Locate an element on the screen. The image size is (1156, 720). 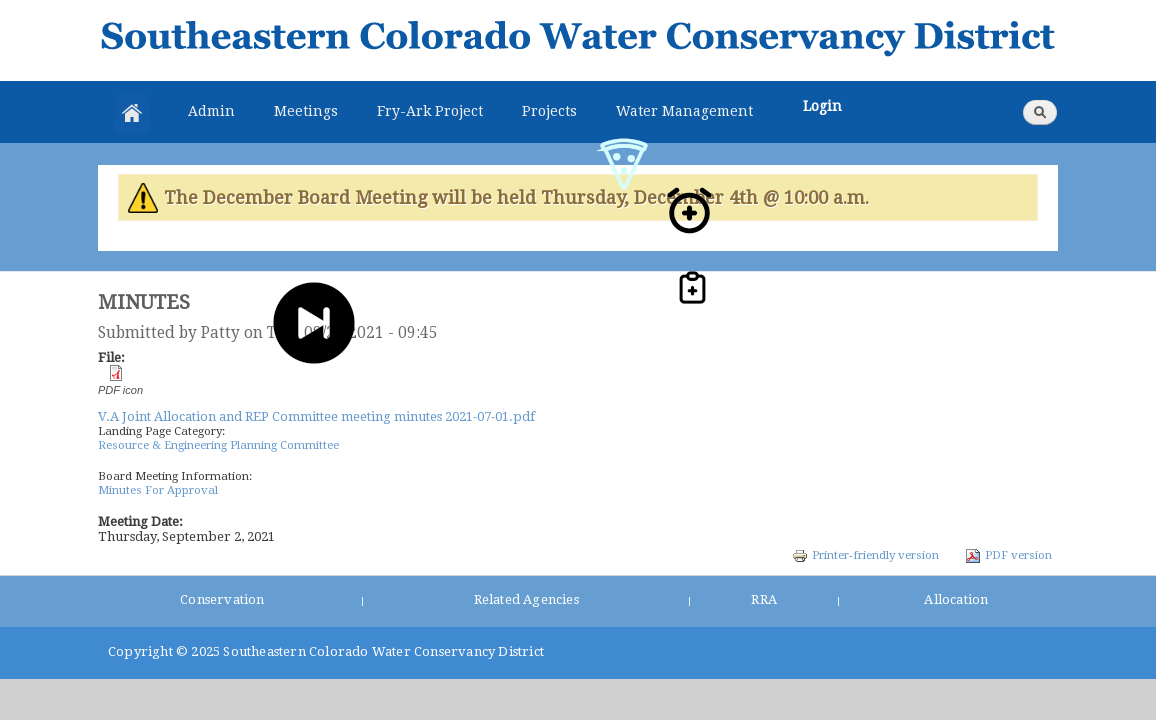
view medical report or health records is located at coordinates (692, 287).